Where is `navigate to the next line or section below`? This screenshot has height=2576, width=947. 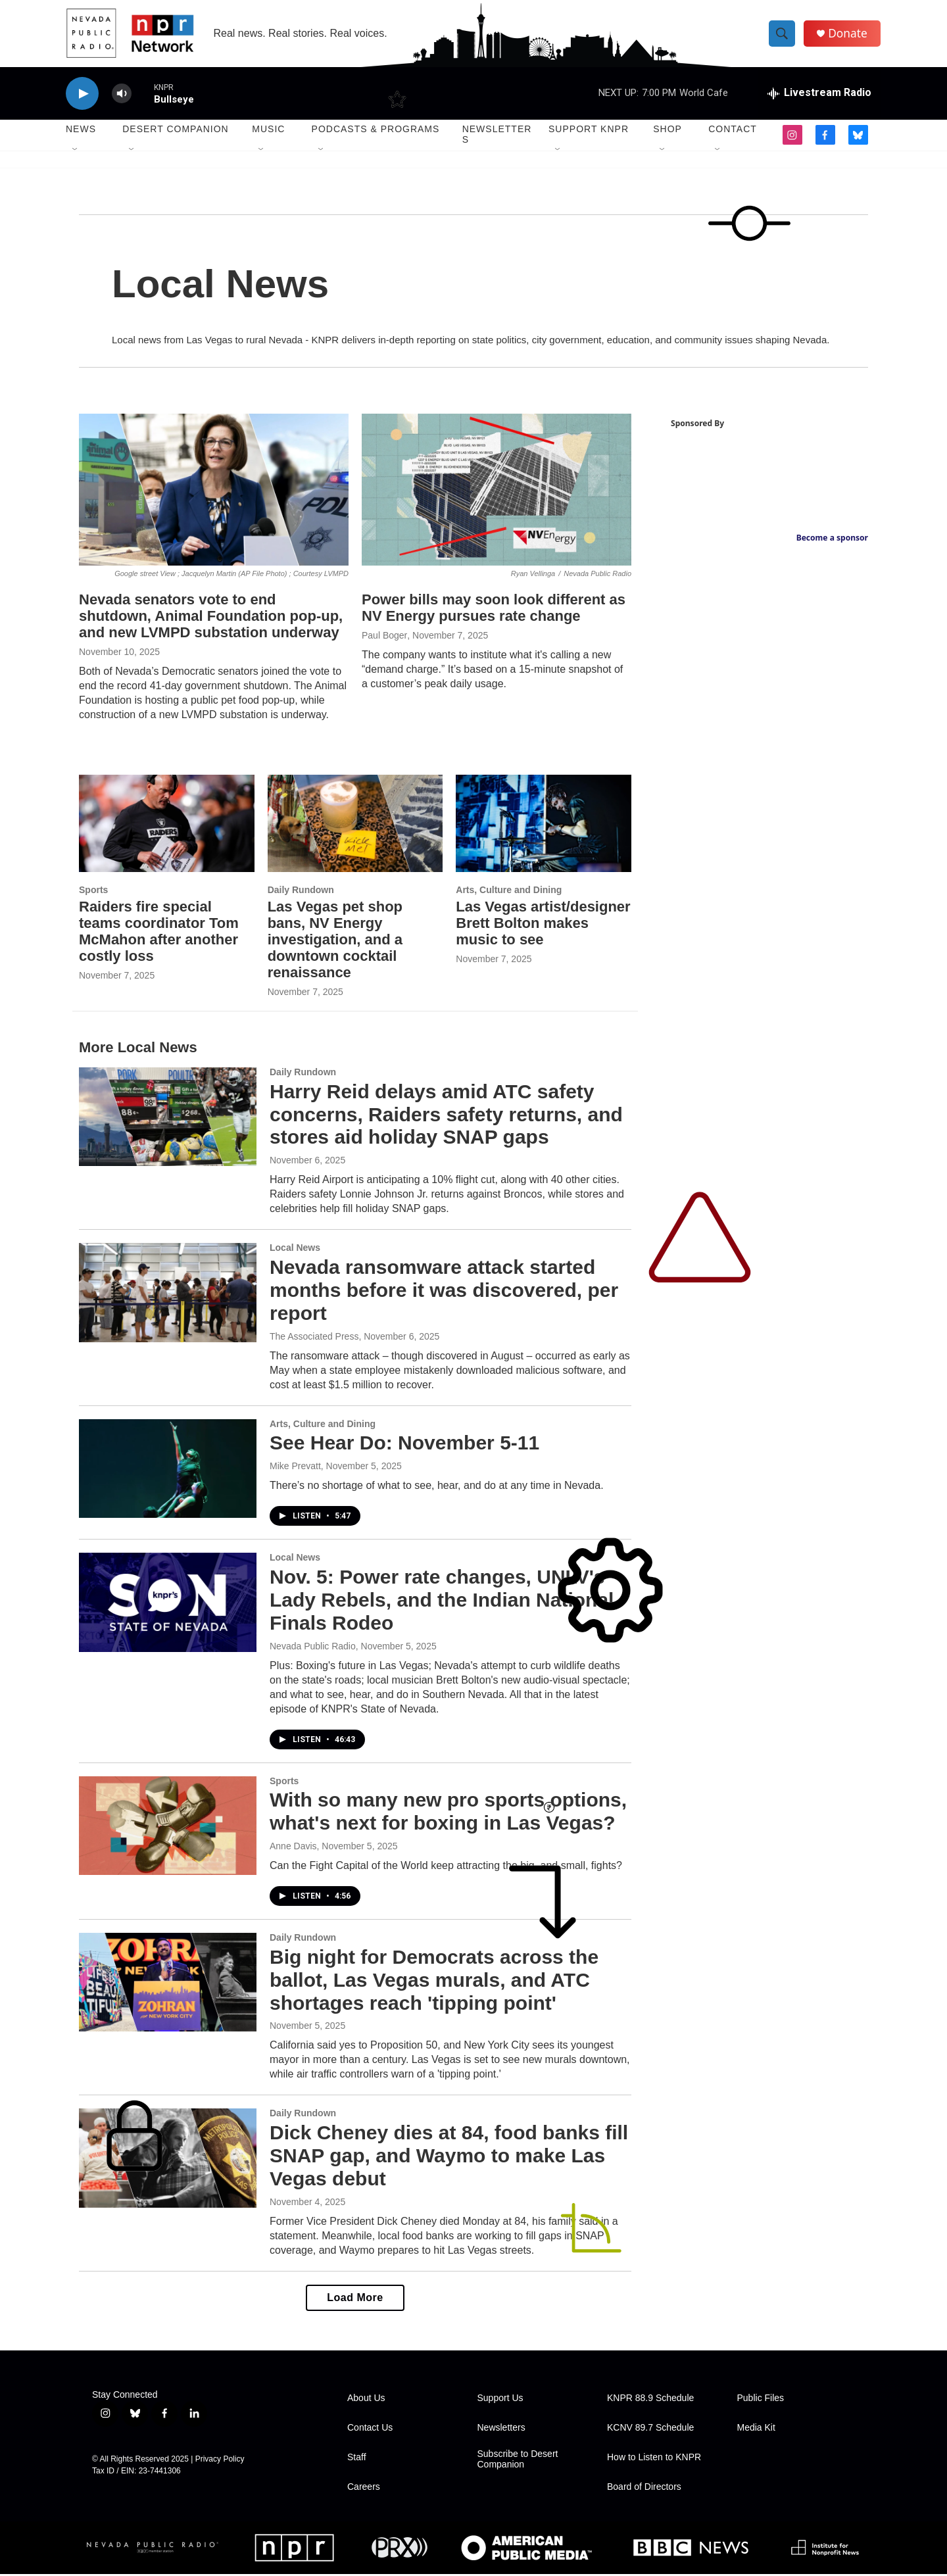 navigate to the next line or section below is located at coordinates (543, 1902).